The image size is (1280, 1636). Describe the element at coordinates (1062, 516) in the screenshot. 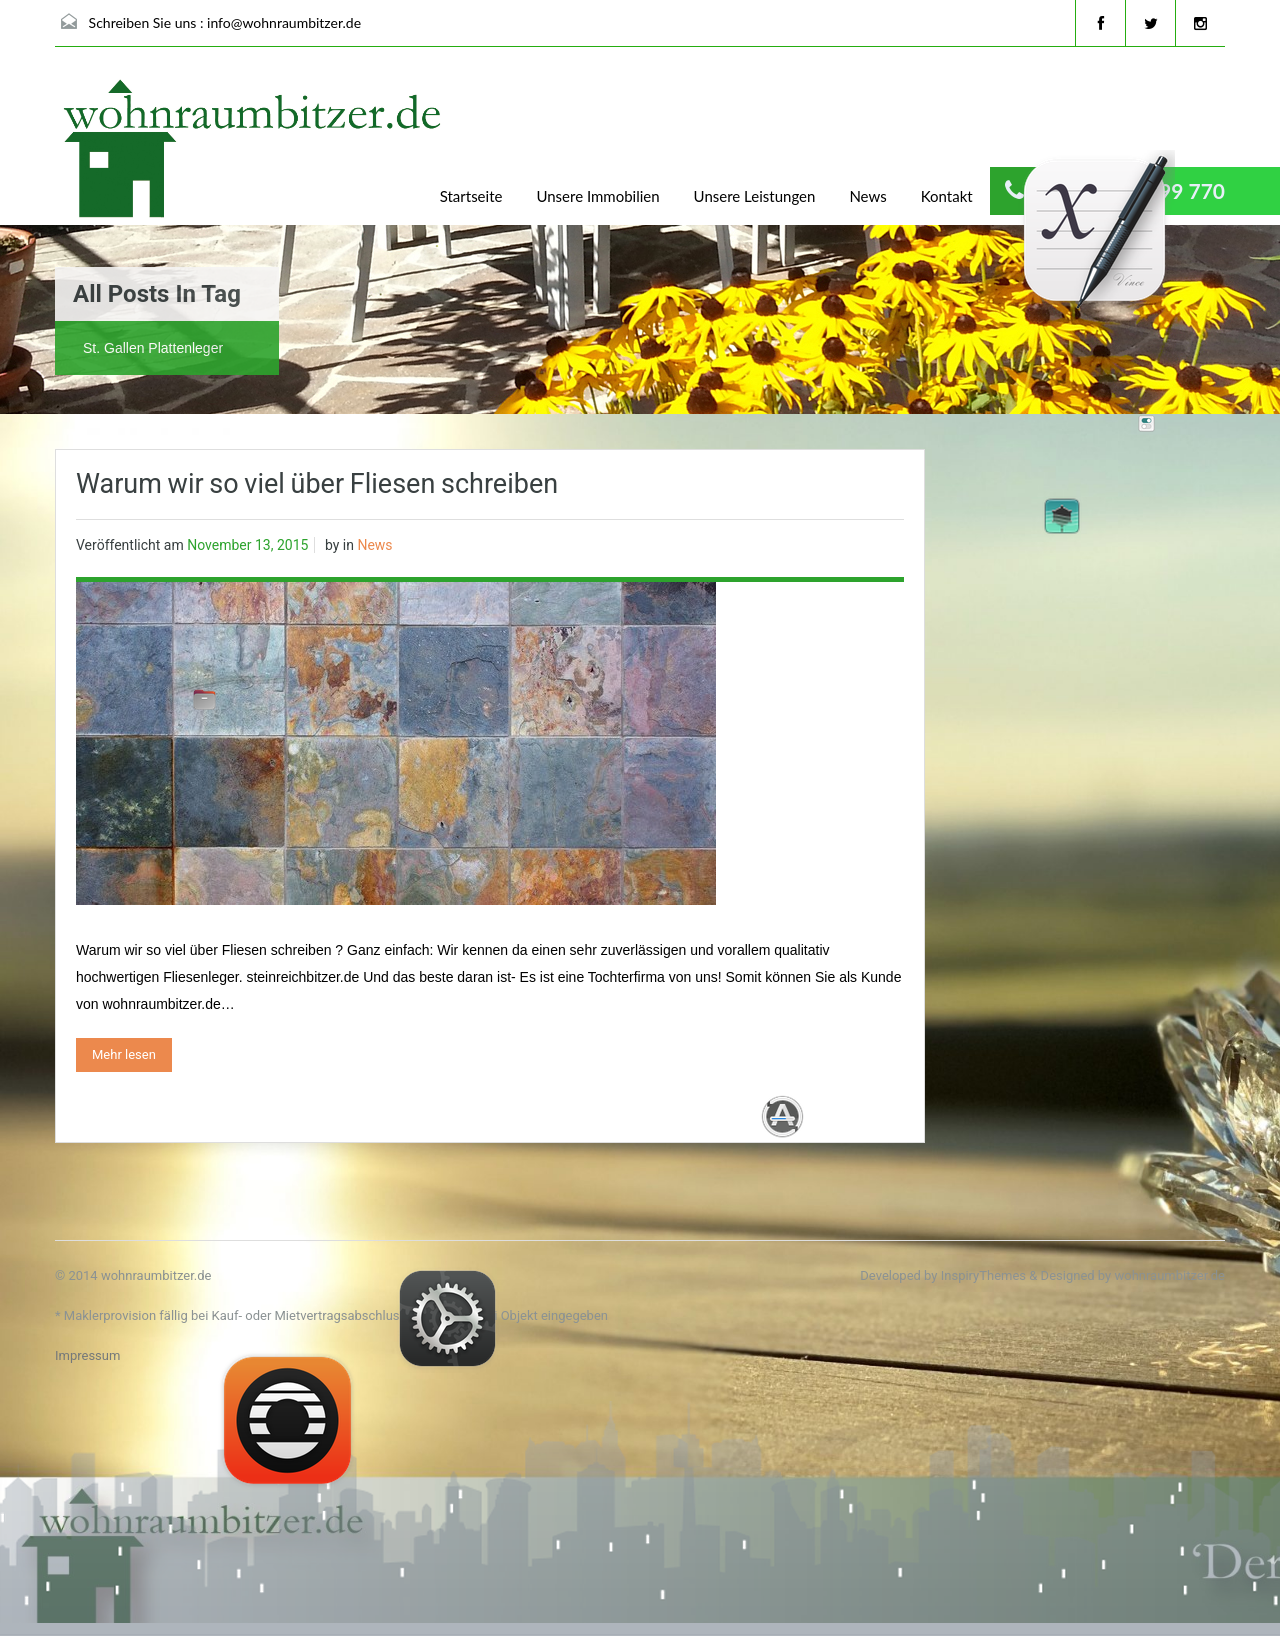

I see `launch gnome mines game` at that location.